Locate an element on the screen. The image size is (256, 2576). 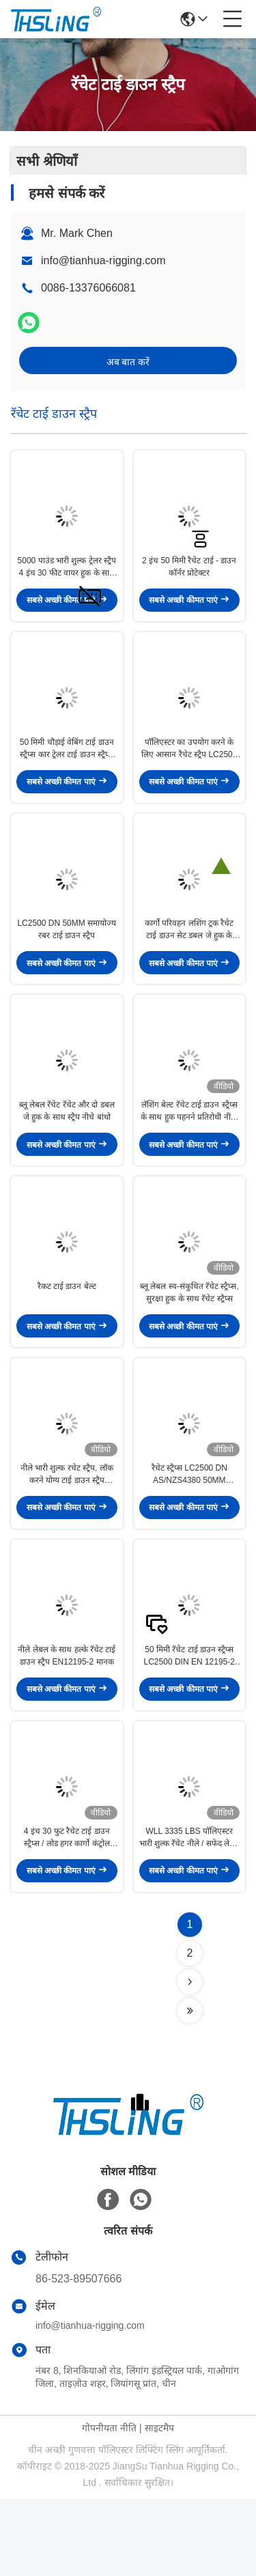
disable keyboard input is located at coordinates (89, 596).